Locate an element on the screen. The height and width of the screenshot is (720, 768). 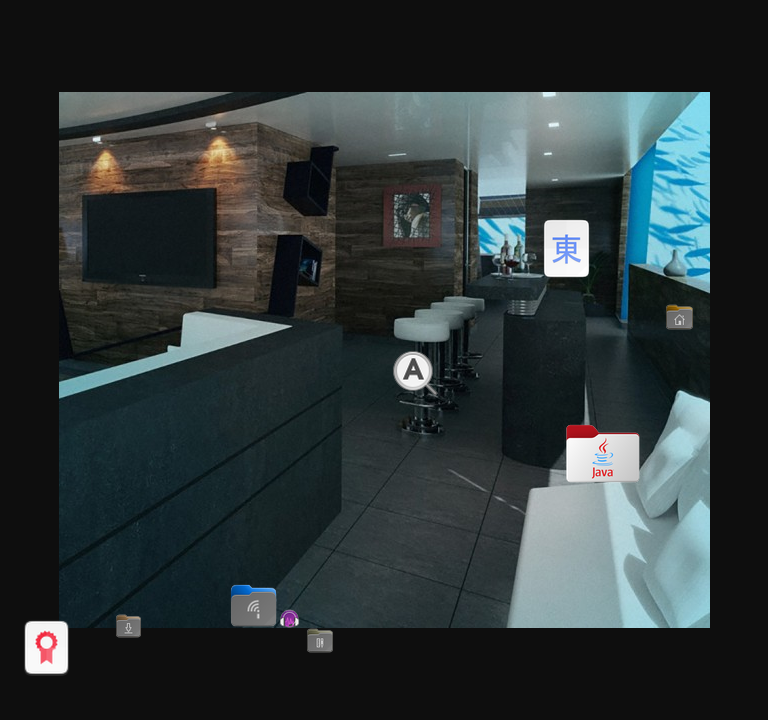
launch the mahjongg tile matching game is located at coordinates (566, 248).